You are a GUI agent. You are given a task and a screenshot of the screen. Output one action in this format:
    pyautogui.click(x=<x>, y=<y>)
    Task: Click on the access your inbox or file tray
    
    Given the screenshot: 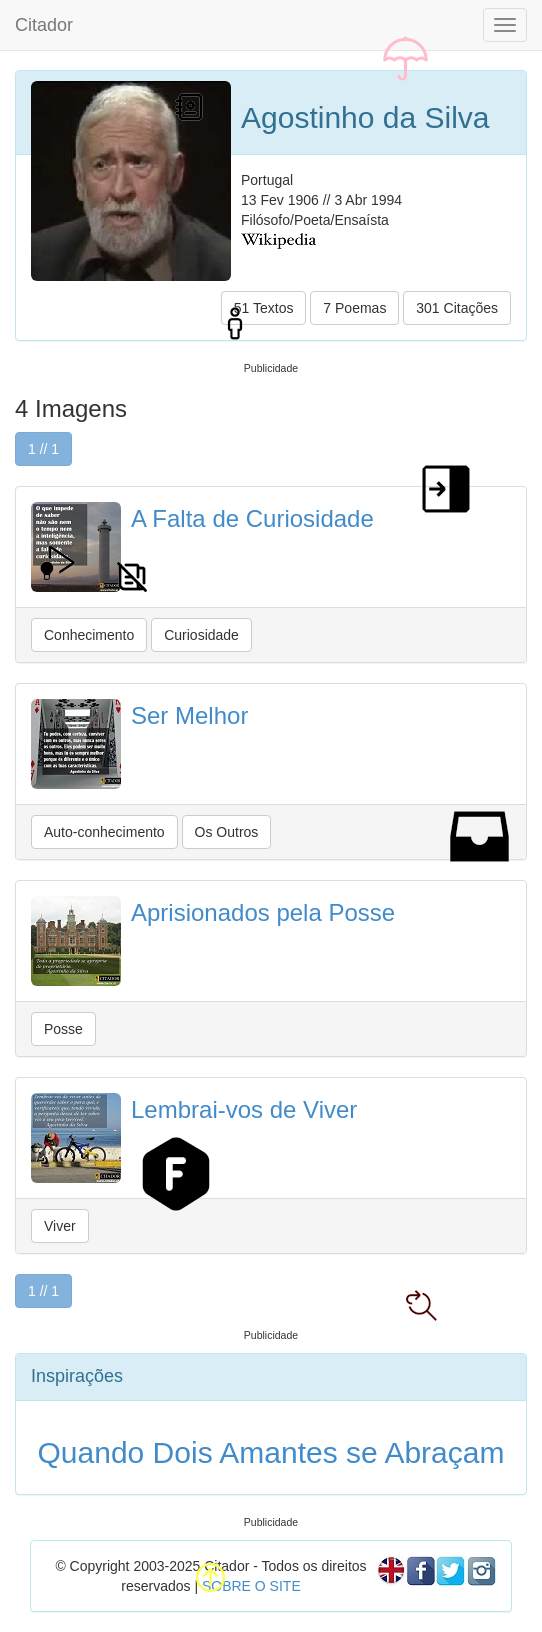 What is the action you would take?
    pyautogui.click(x=479, y=836)
    